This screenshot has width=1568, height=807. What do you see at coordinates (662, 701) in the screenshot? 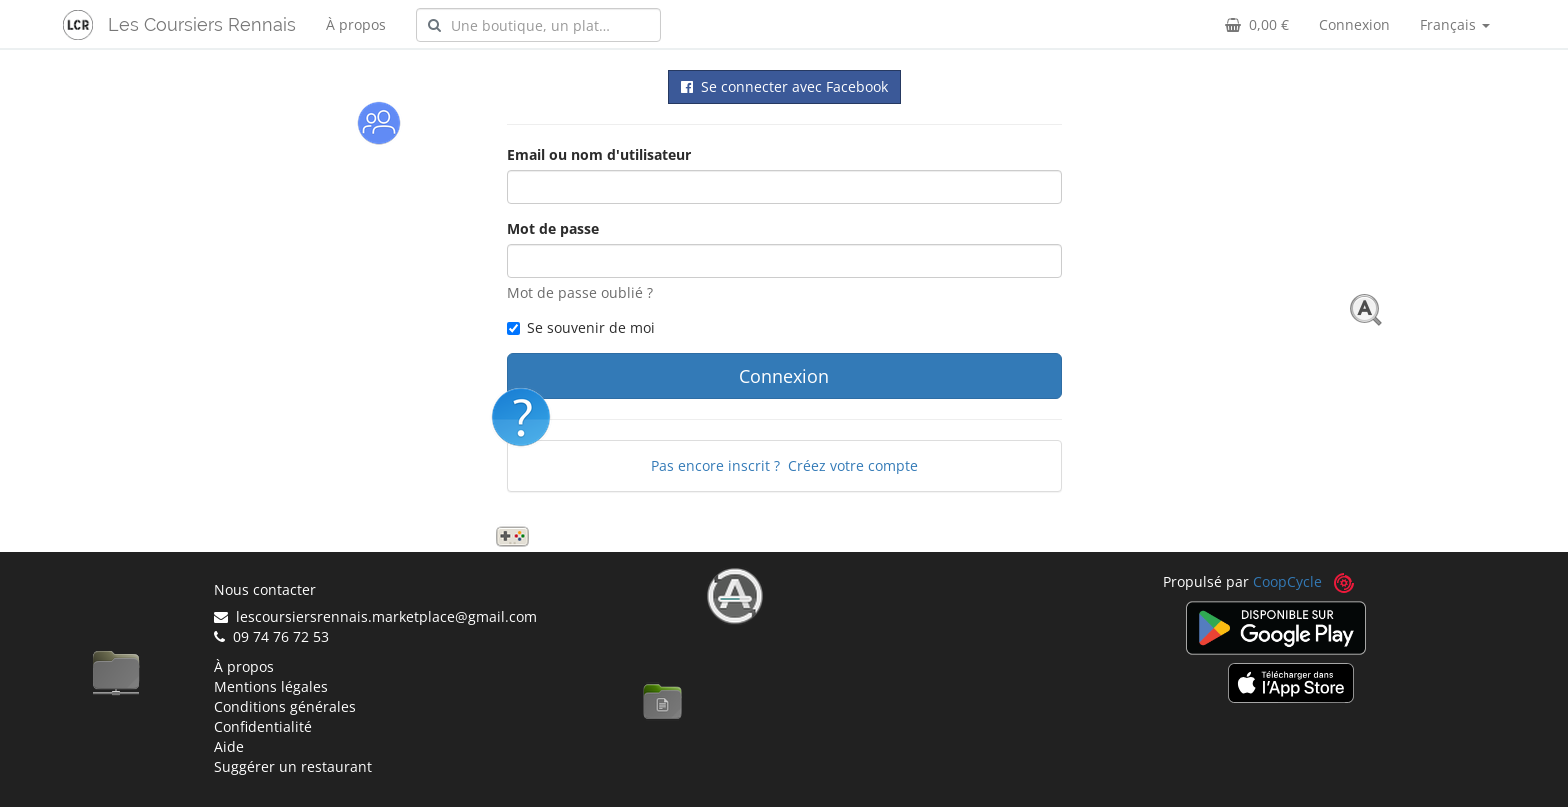
I see `open your documents folder` at bounding box center [662, 701].